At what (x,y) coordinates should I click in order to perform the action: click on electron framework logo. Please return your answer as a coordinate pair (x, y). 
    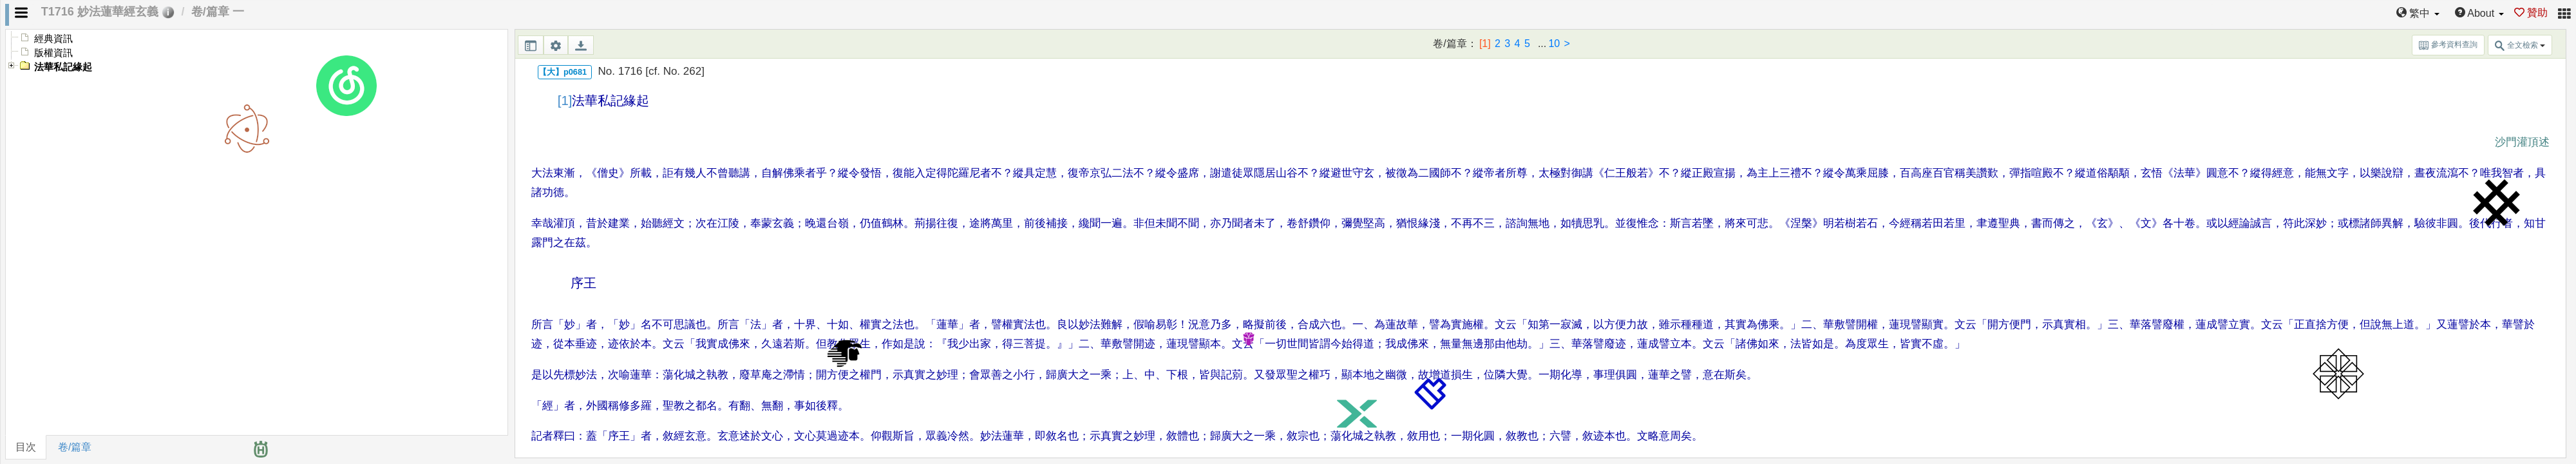
    Looking at the image, I should click on (247, 128).